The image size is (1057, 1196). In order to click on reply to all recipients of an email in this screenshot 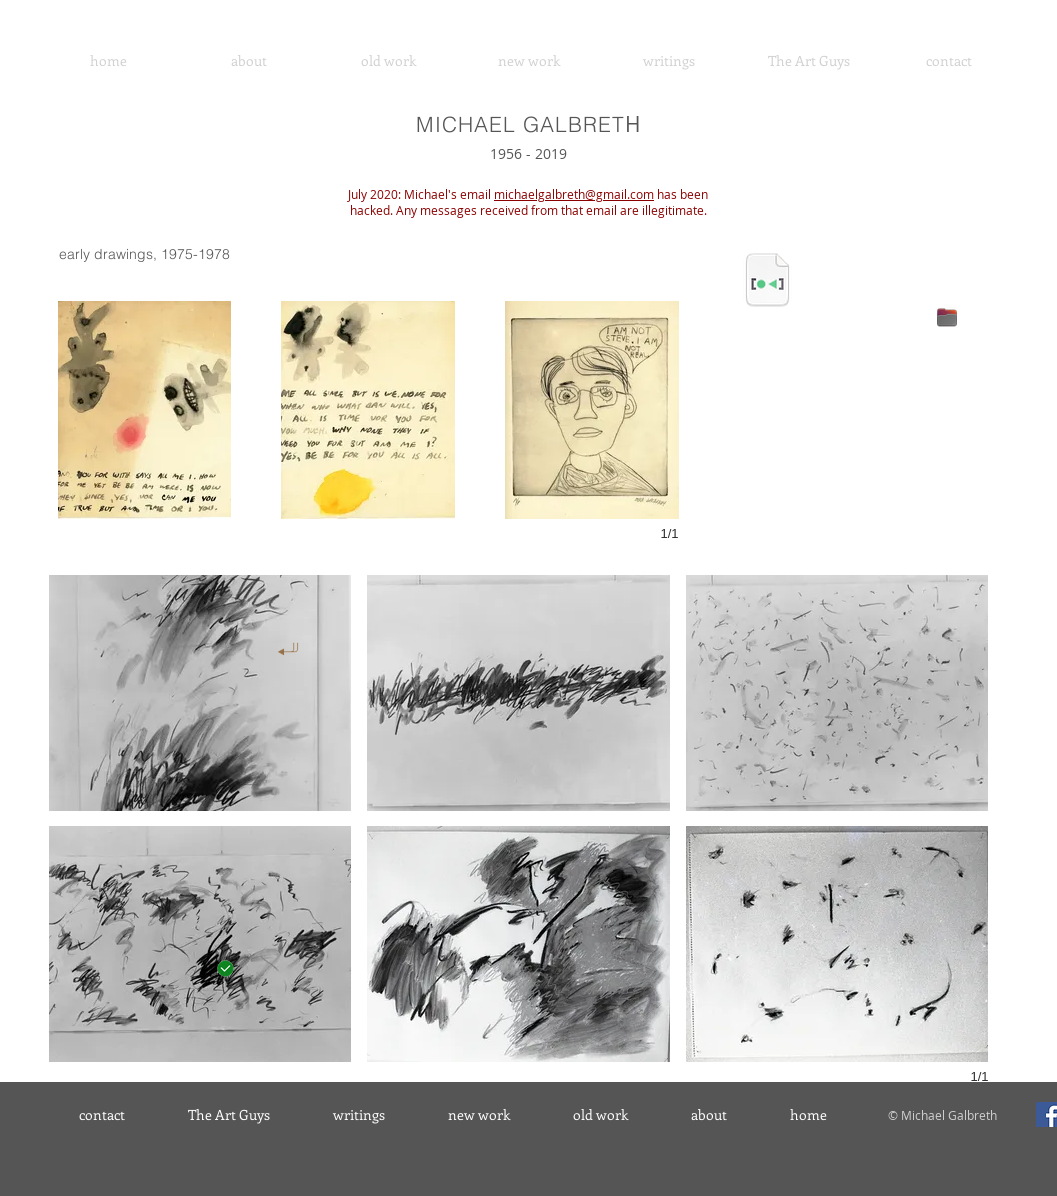, I will do `click(287, 647)`.